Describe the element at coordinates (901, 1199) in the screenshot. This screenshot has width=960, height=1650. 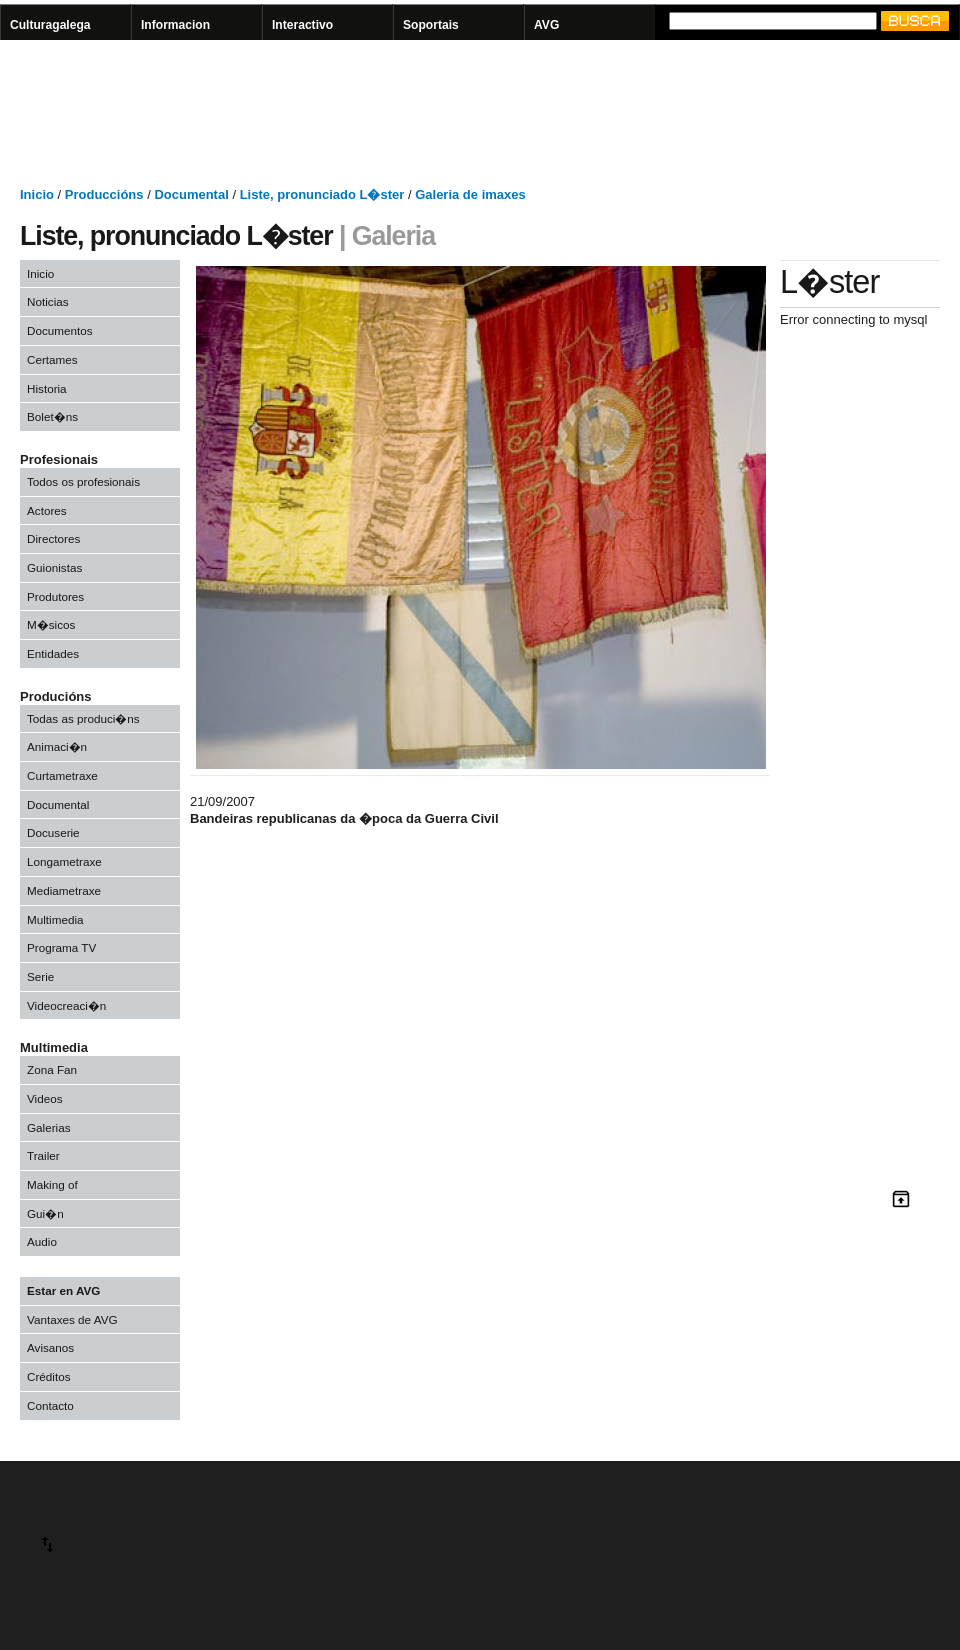
I see `unarchive or restore an item` at that location.